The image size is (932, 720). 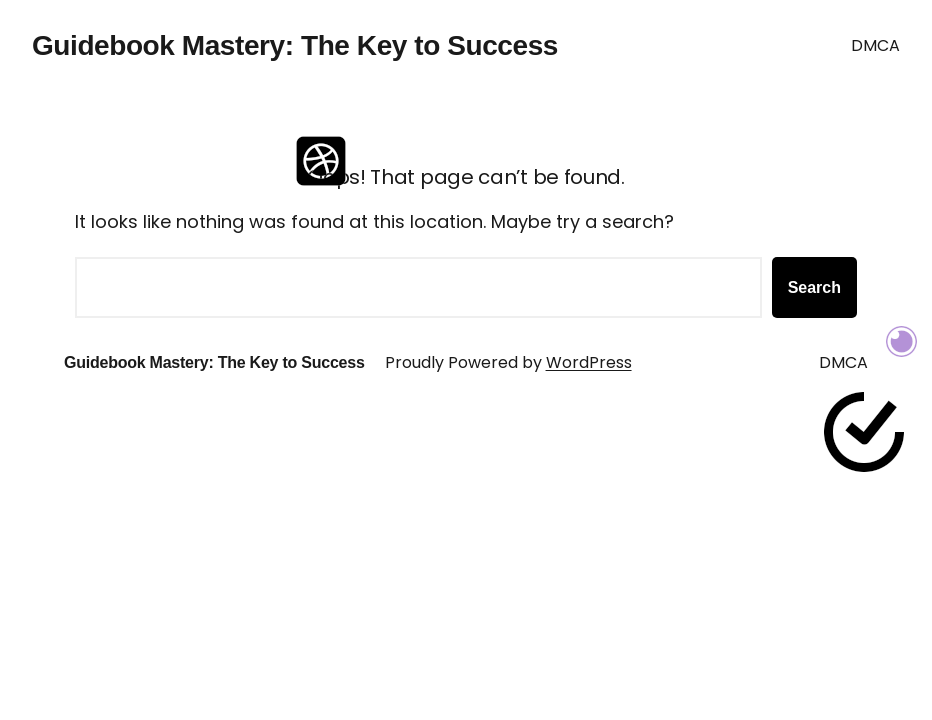 I want to click on open insomnia api client, so click(x=901, y=341).